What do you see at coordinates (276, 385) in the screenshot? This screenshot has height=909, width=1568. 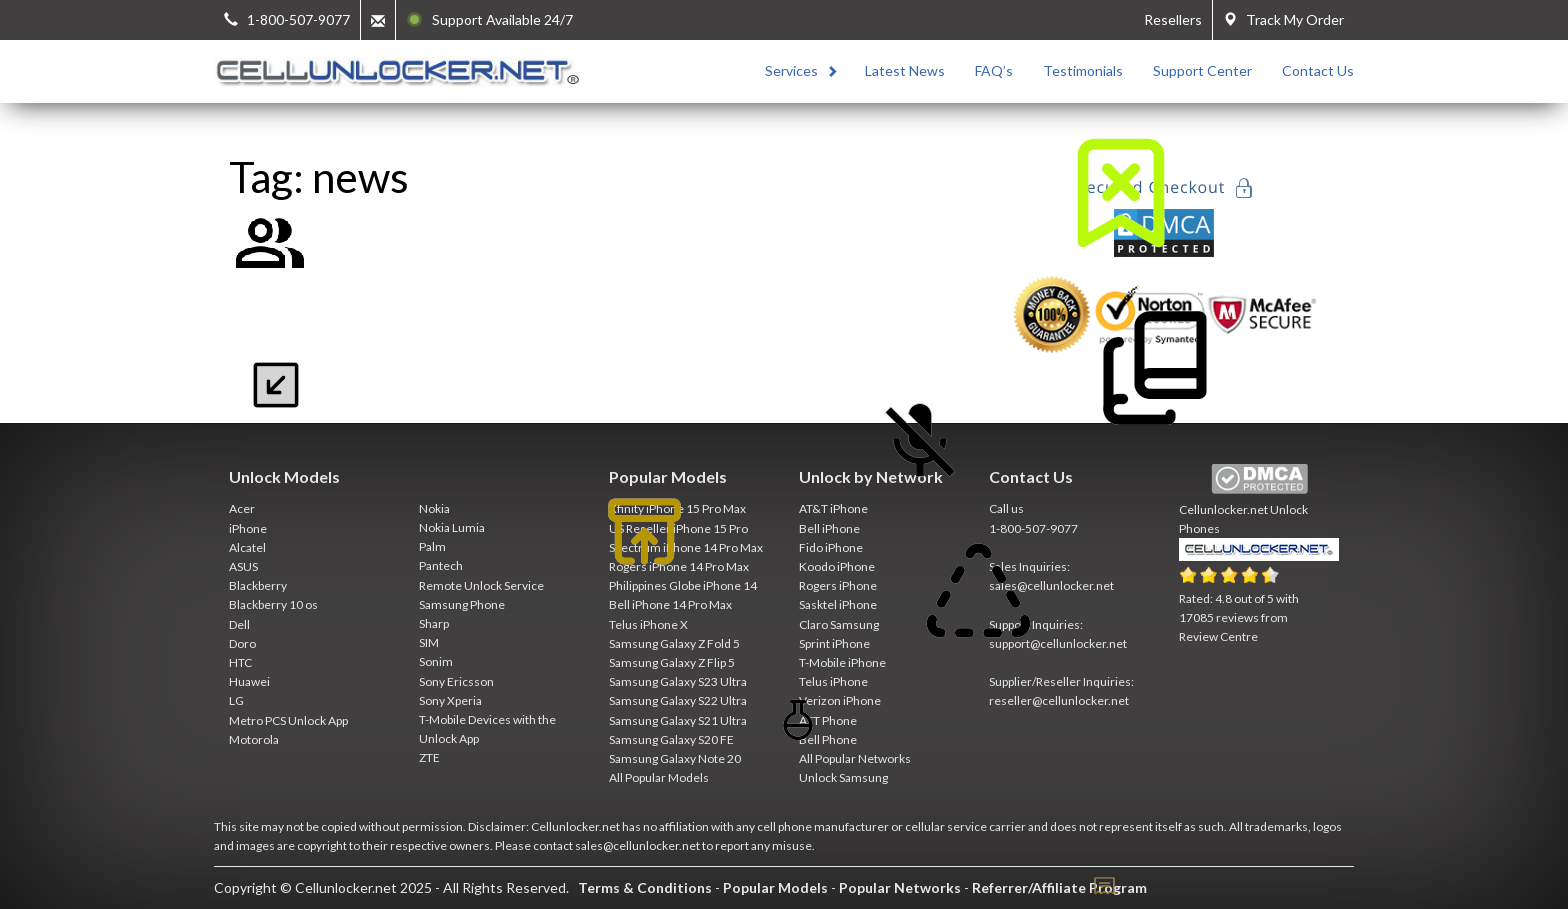 I see `move content to bottom-left corner` at bounding box center [276, 385].